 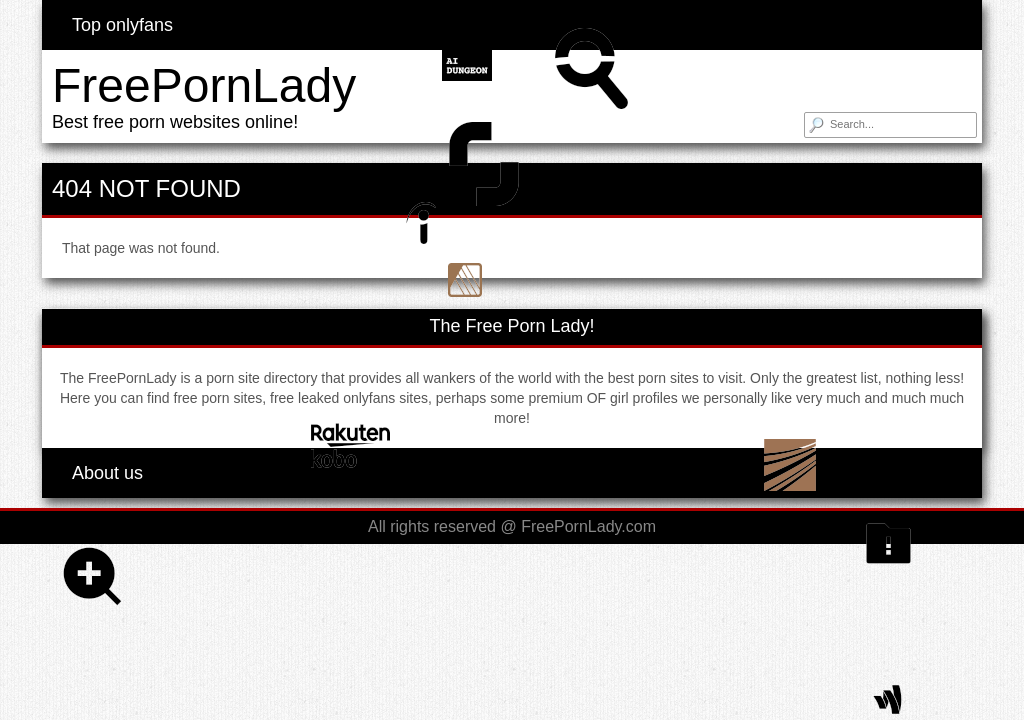 What do you see at coordinates (465, 280) in the screenshot?
I see `open Affinity Publisher application` at bounding box center [465, 280].